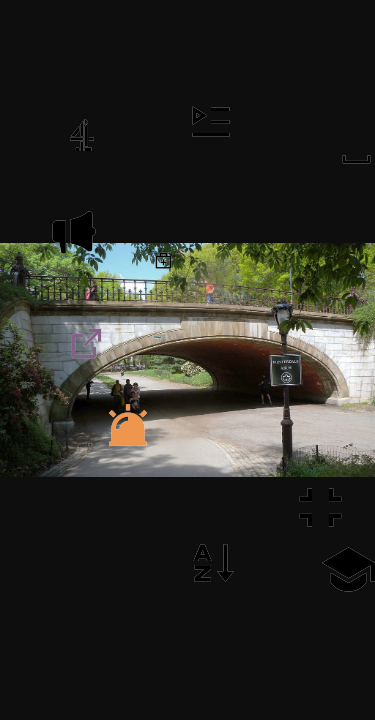 This screenshot has width=375, height=720. I want to click on indicates a system warning or alert, so click(128, 425).